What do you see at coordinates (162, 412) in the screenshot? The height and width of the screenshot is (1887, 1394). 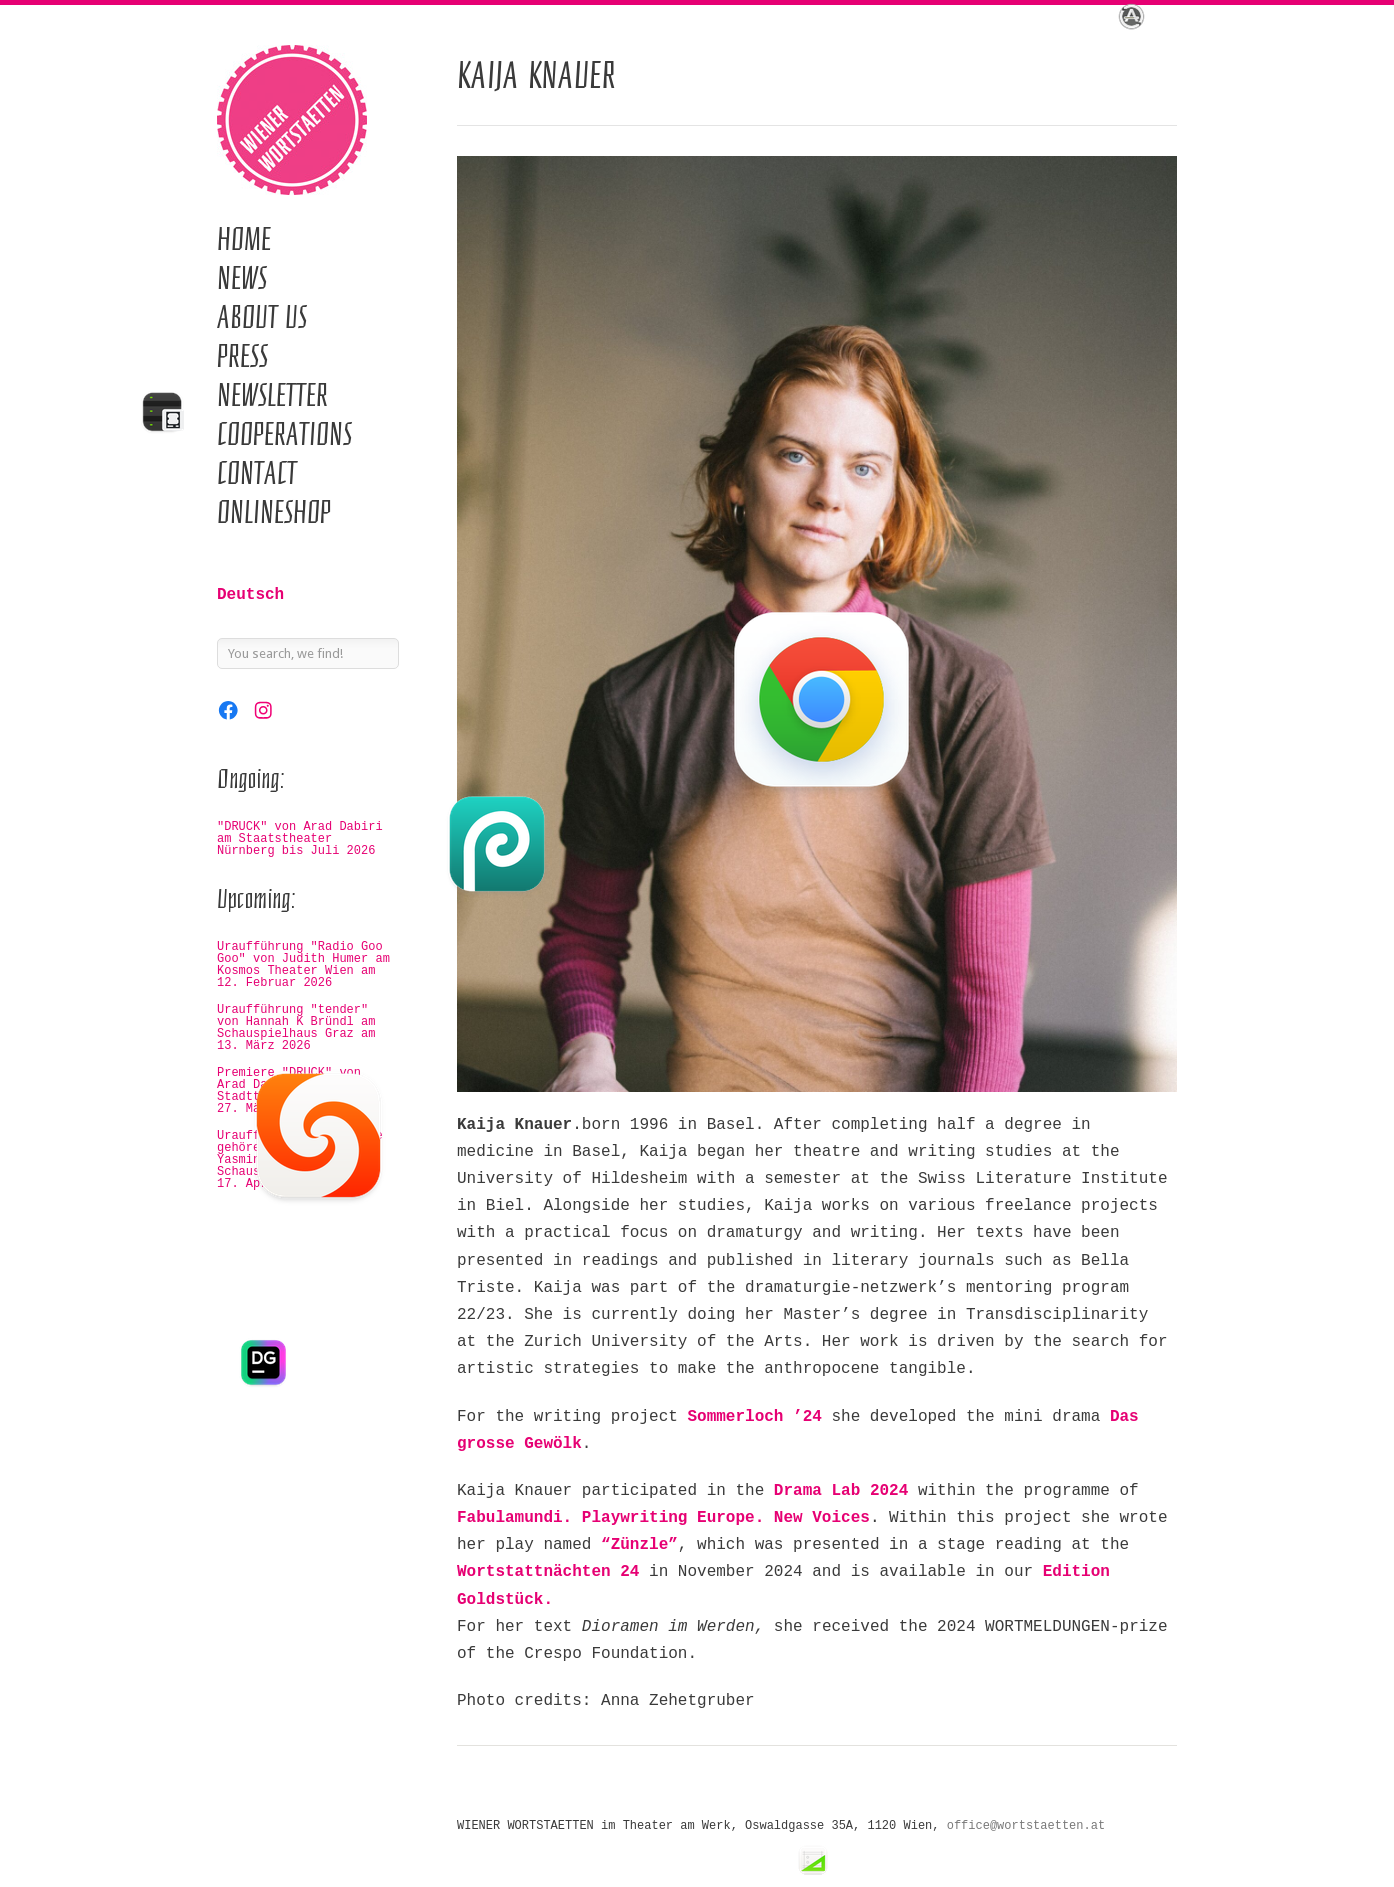 I see `configure iSCSI storage network settings` at bounding box center [162, 412].